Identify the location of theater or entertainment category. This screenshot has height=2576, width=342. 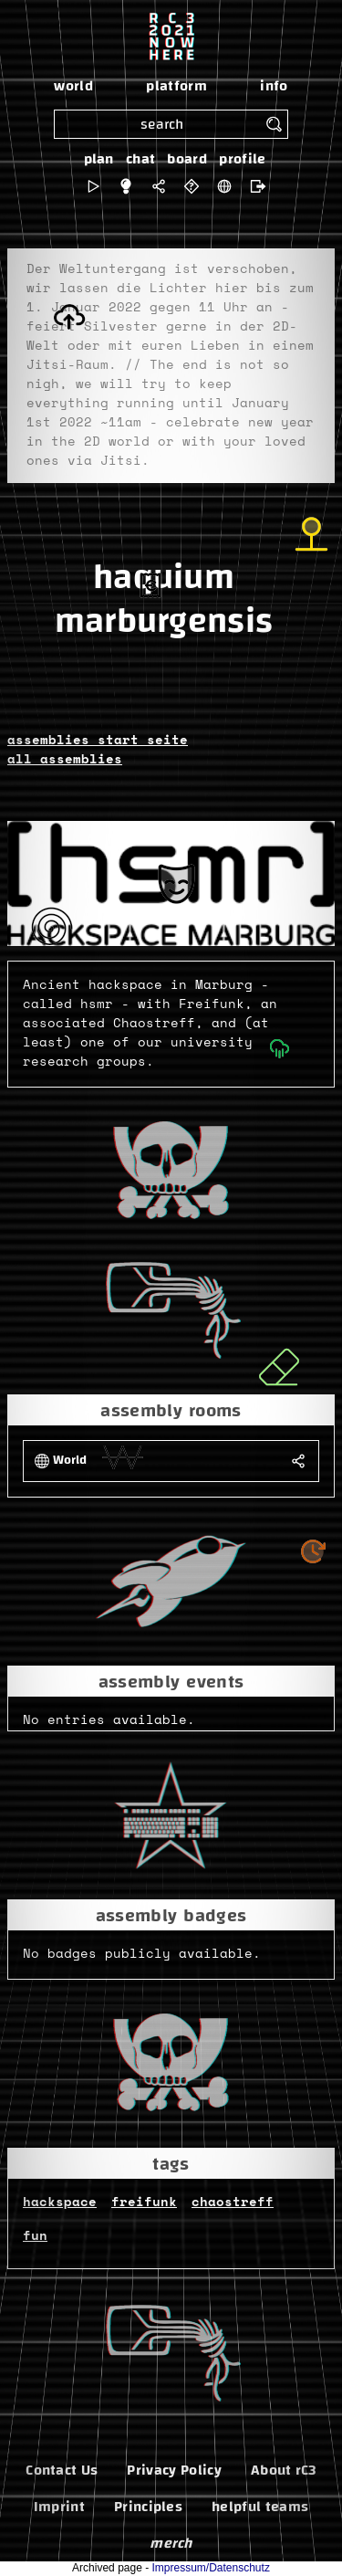
(176, 882).